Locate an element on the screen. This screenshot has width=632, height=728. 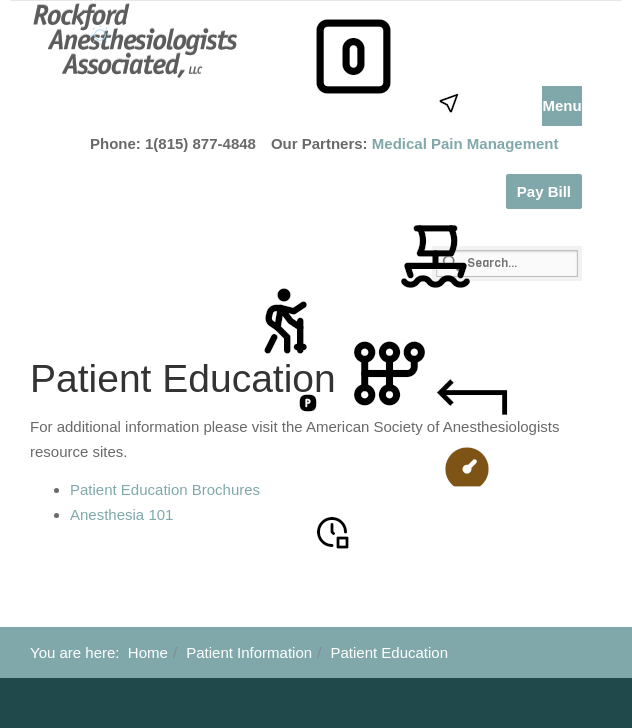
access sailing or boating features is located at coordinates (435, 256).